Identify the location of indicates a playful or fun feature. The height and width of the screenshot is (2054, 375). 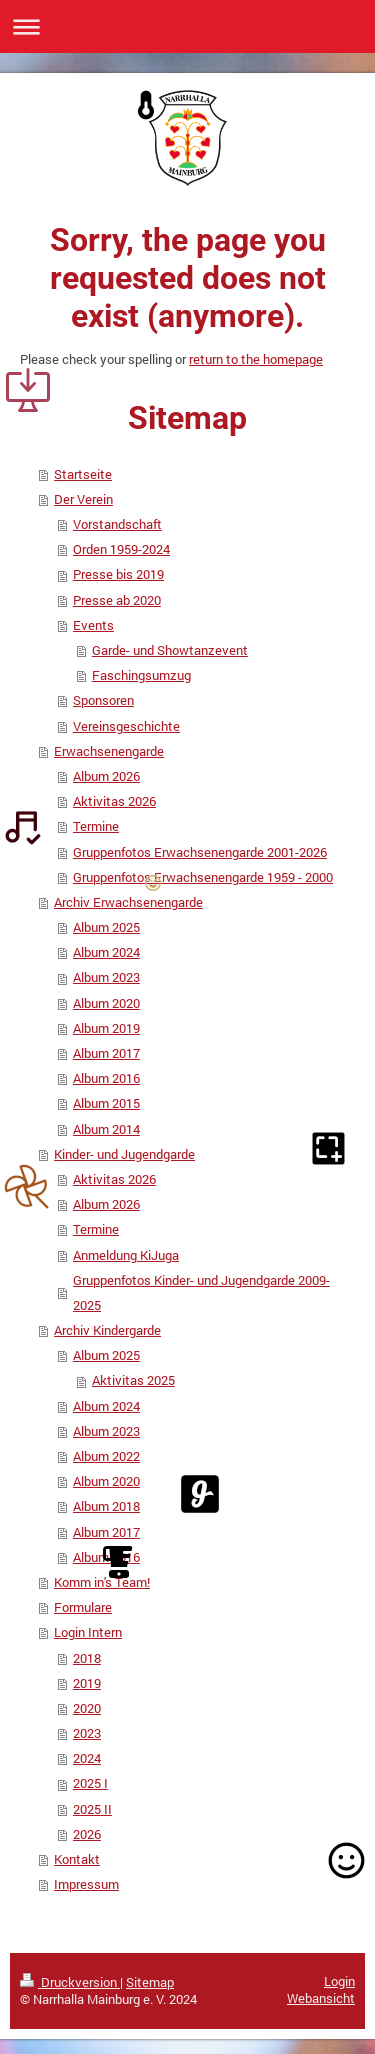
(27, 1187).